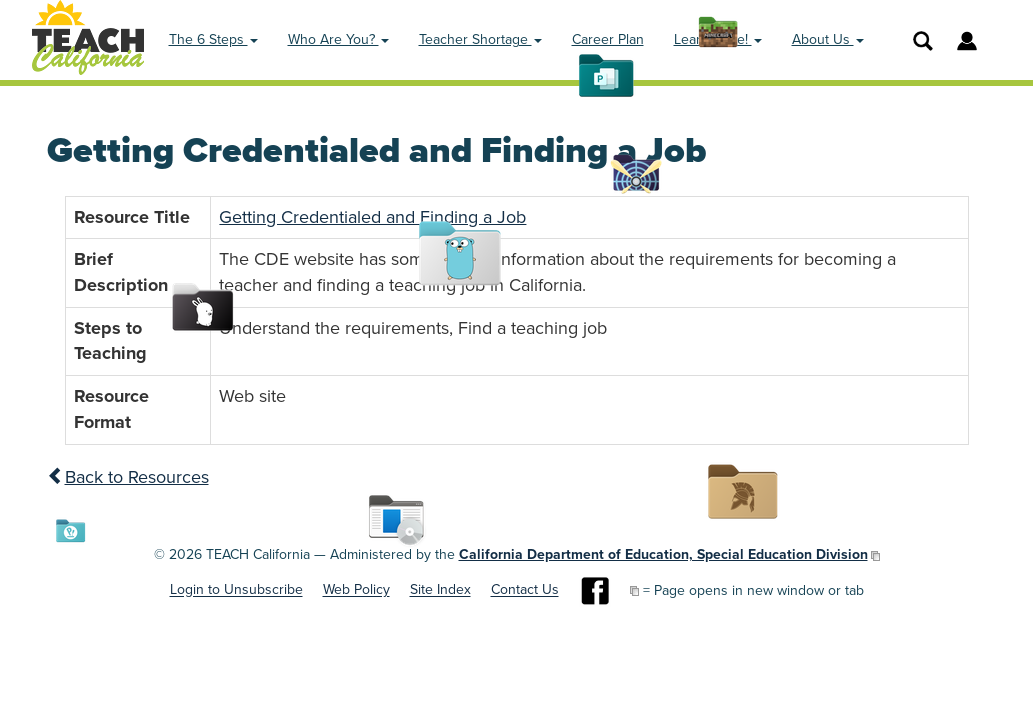  What do you see at coordinates (718, 33) in the screenshot?
I see `open minecraft game files folder` at bounding box center [718, 33].